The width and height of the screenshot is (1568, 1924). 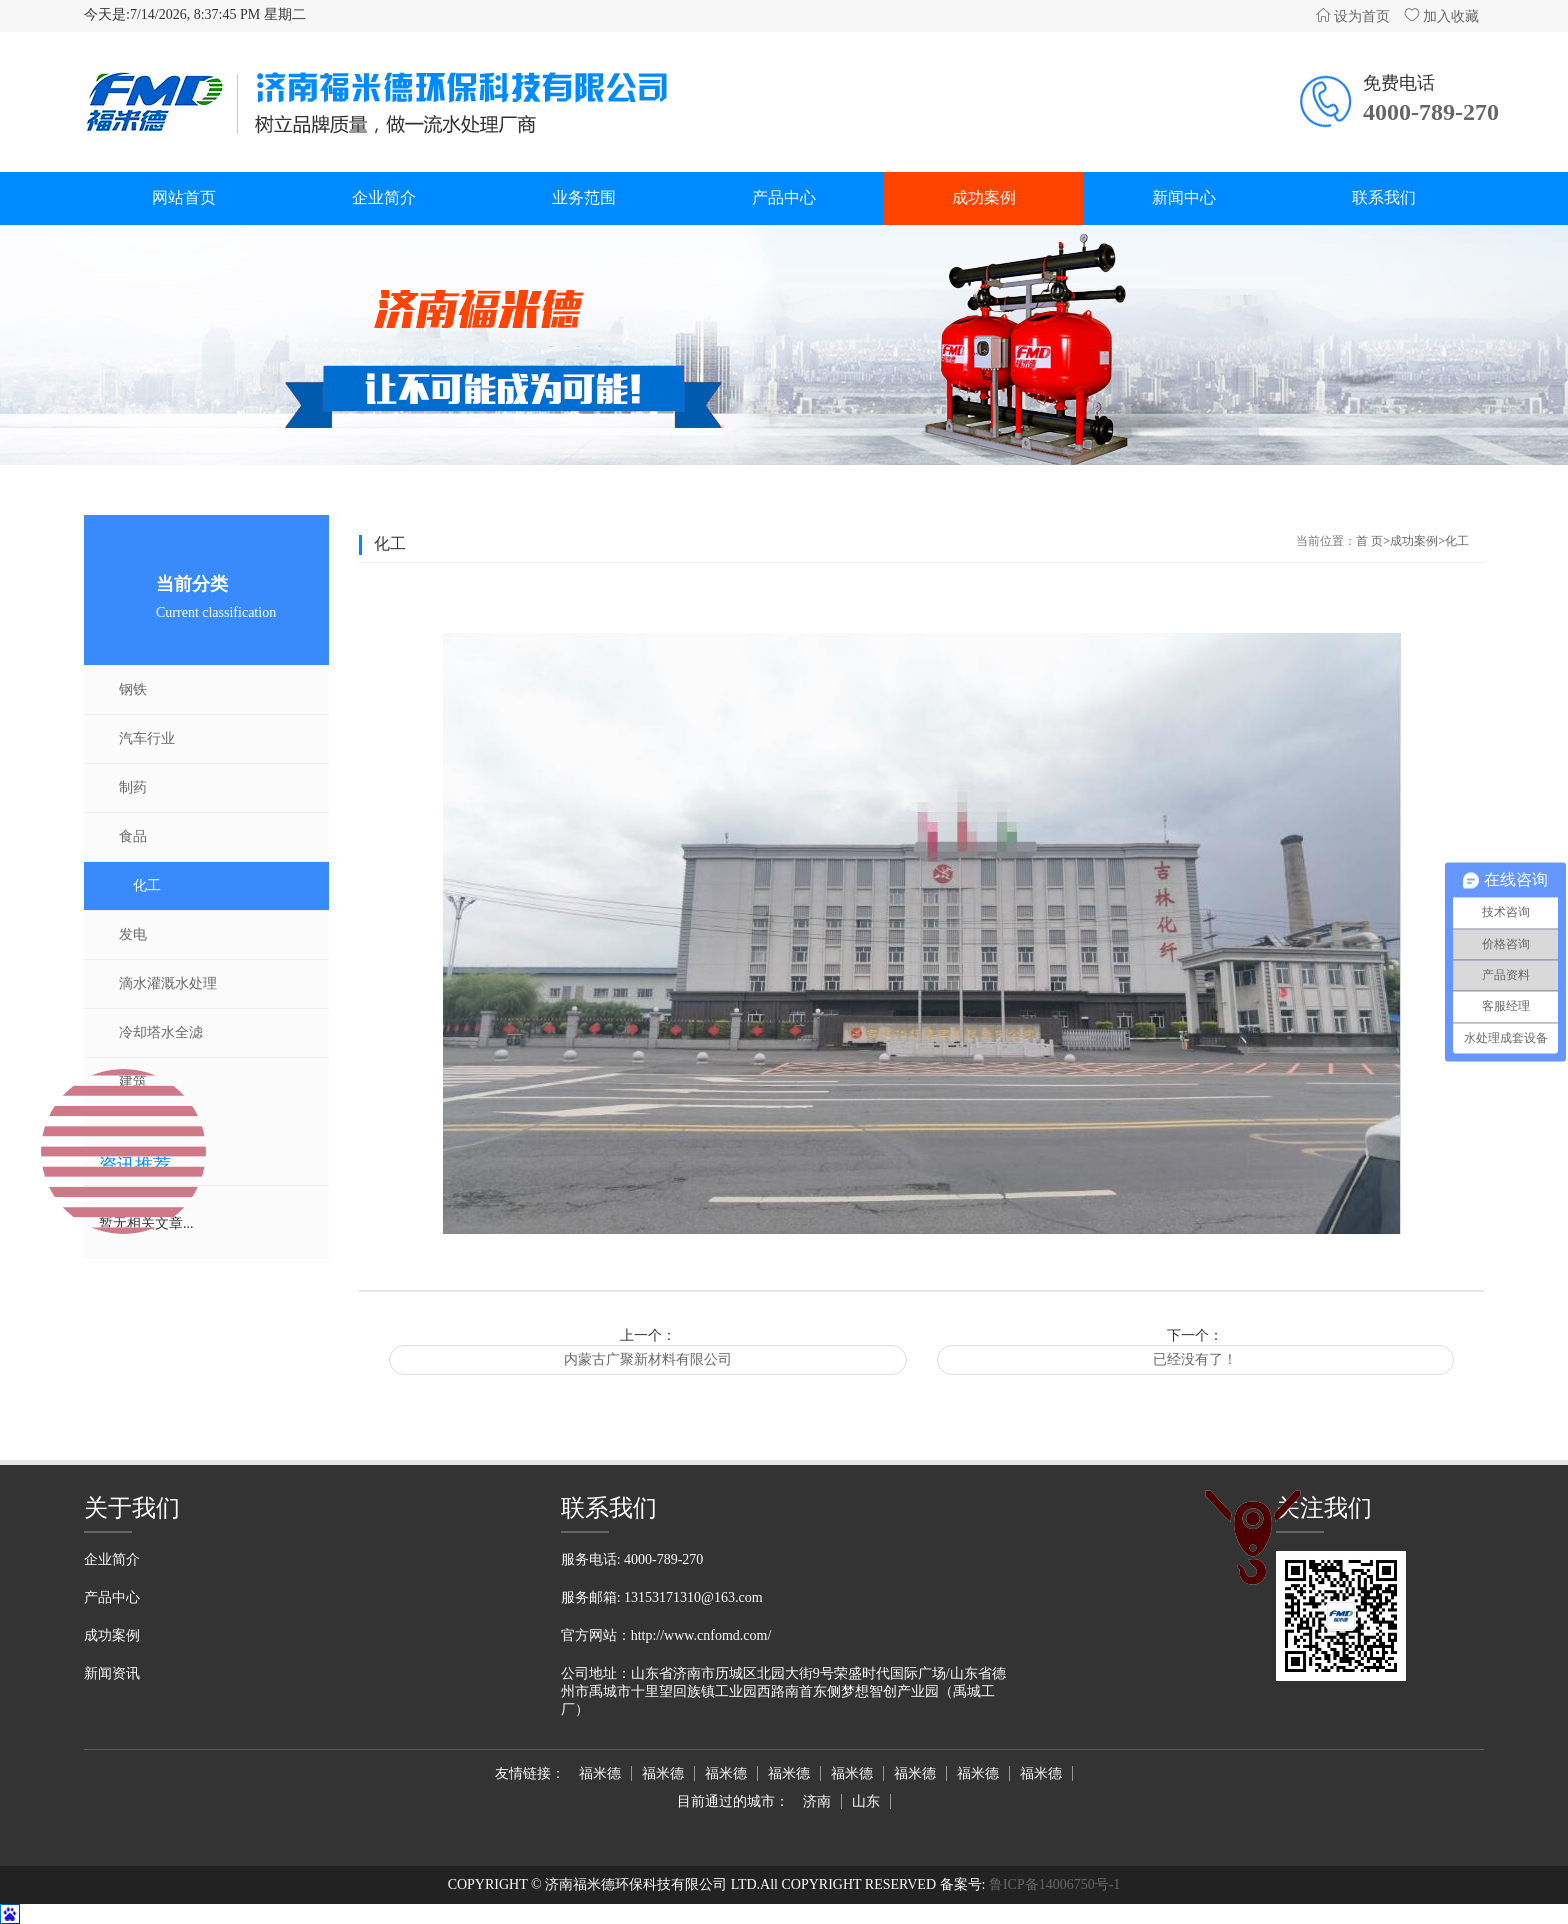 What do you see at coordinates (1253, 1538) in the screenshot?
I see `indicates crane or lifting equipment in a game interface` at bounding box center [1253, 1538].